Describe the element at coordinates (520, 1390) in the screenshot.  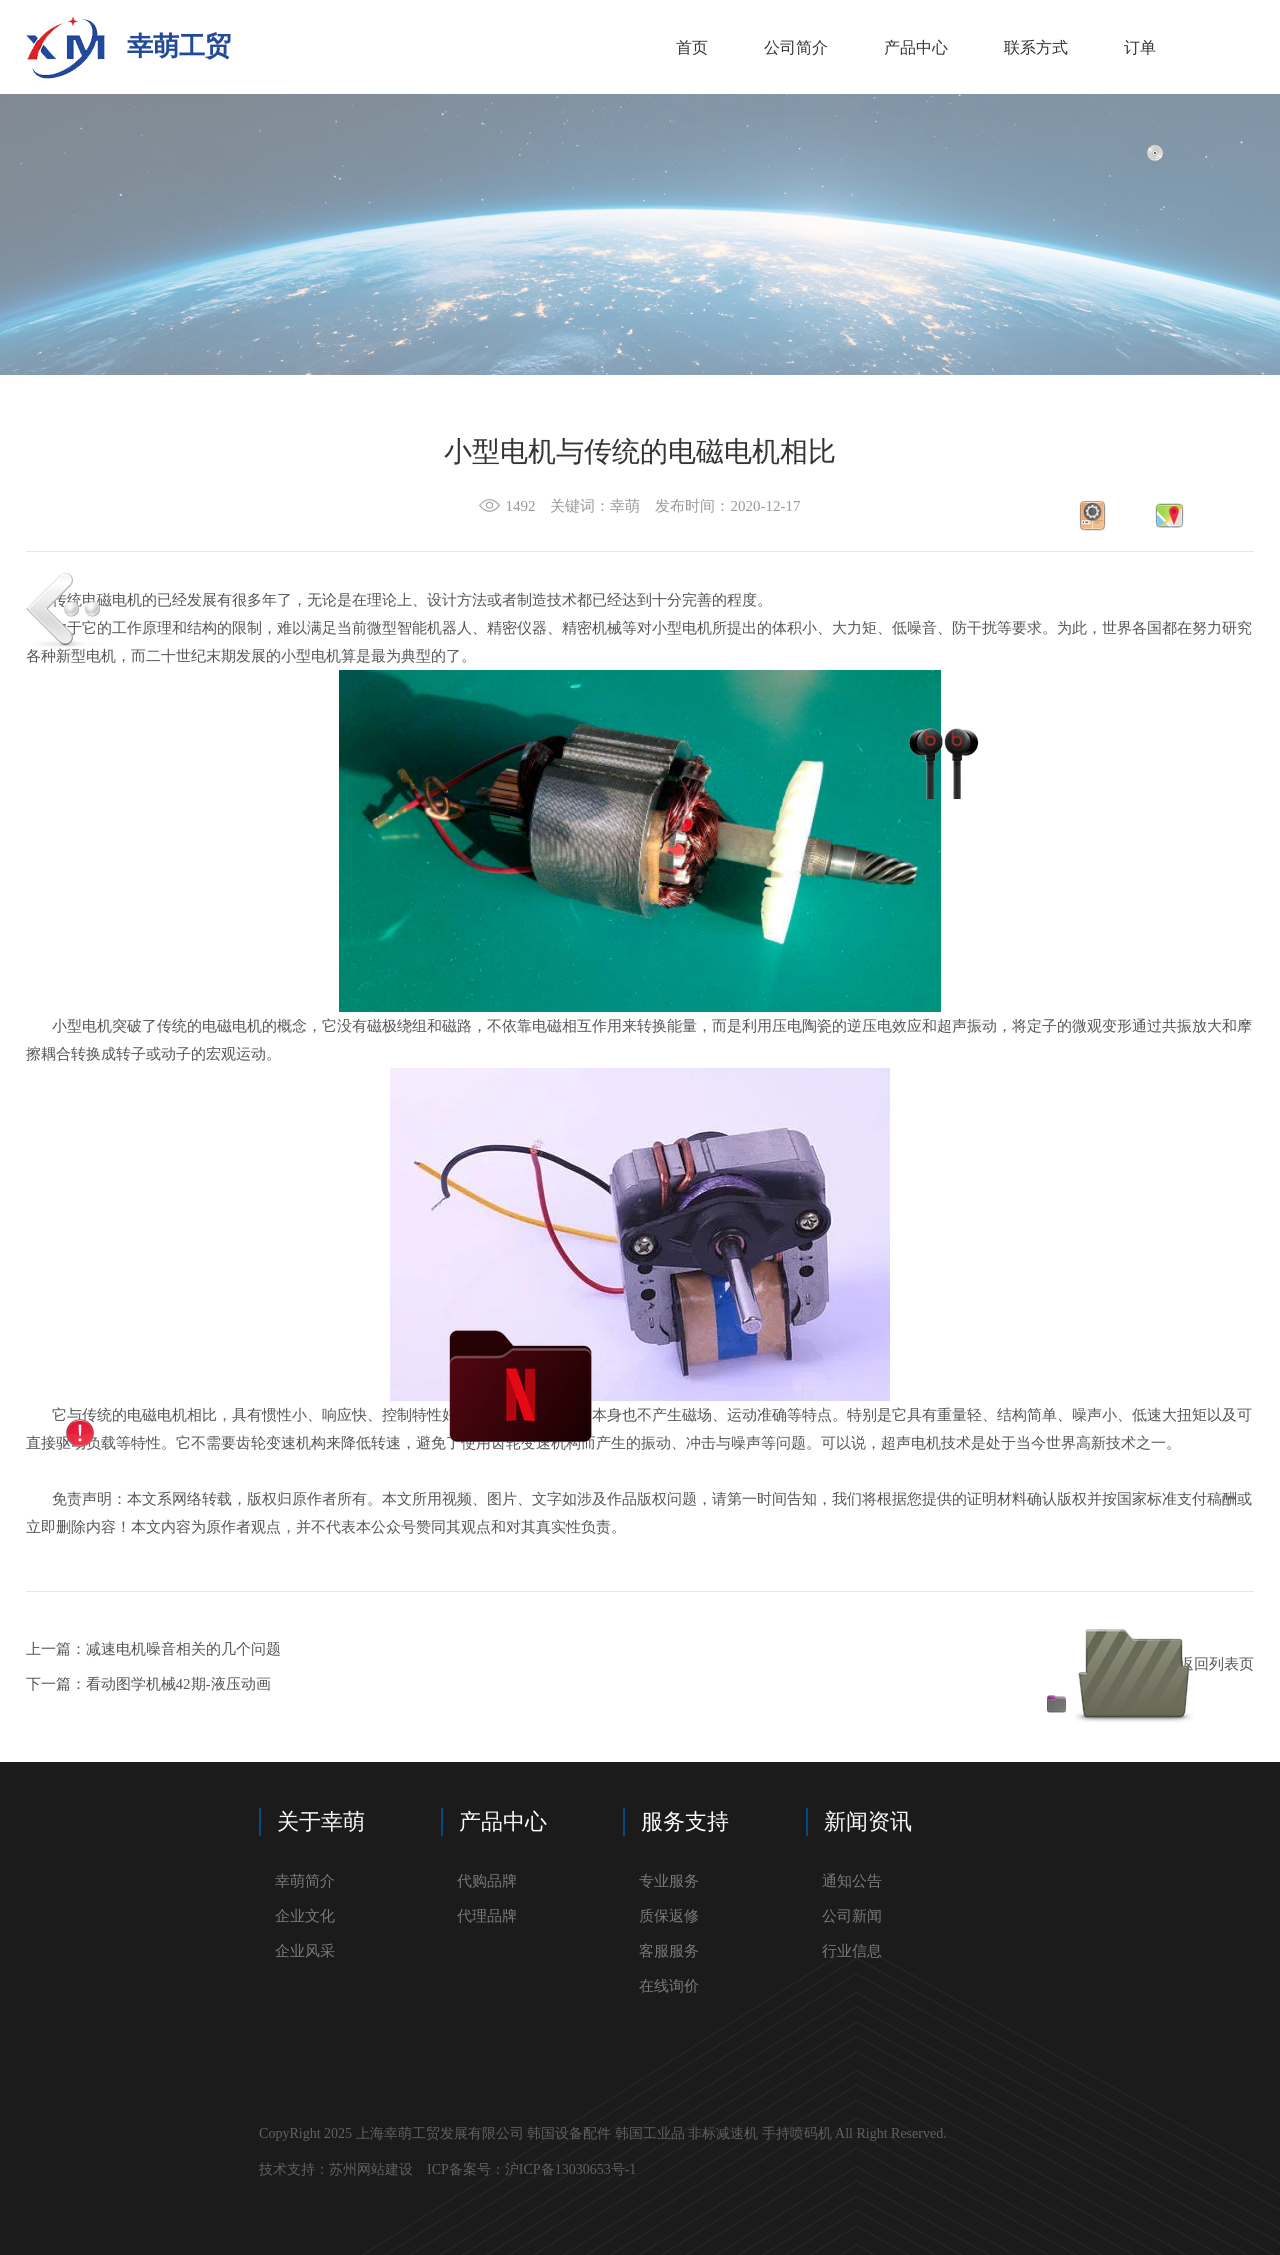
I see `open folder containing netflix downloads or media` at that location.